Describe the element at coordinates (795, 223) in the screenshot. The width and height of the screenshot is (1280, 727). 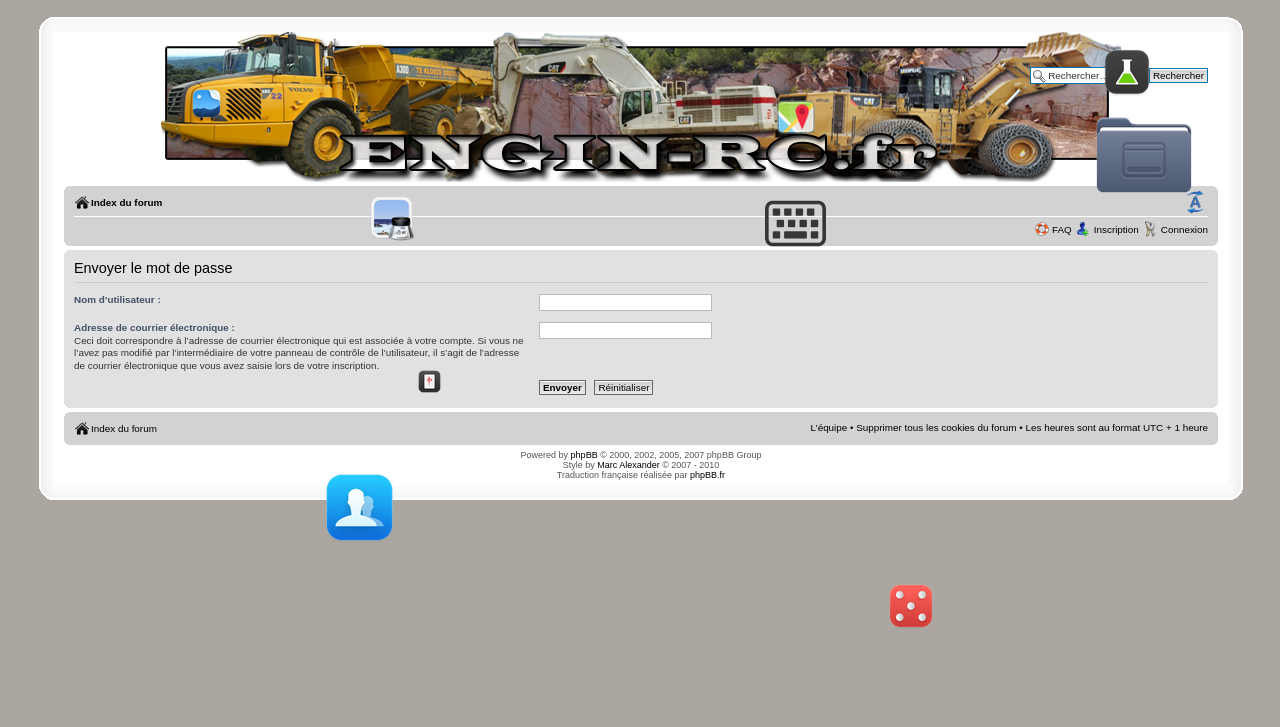
I see `open keyboard settings` at that location.